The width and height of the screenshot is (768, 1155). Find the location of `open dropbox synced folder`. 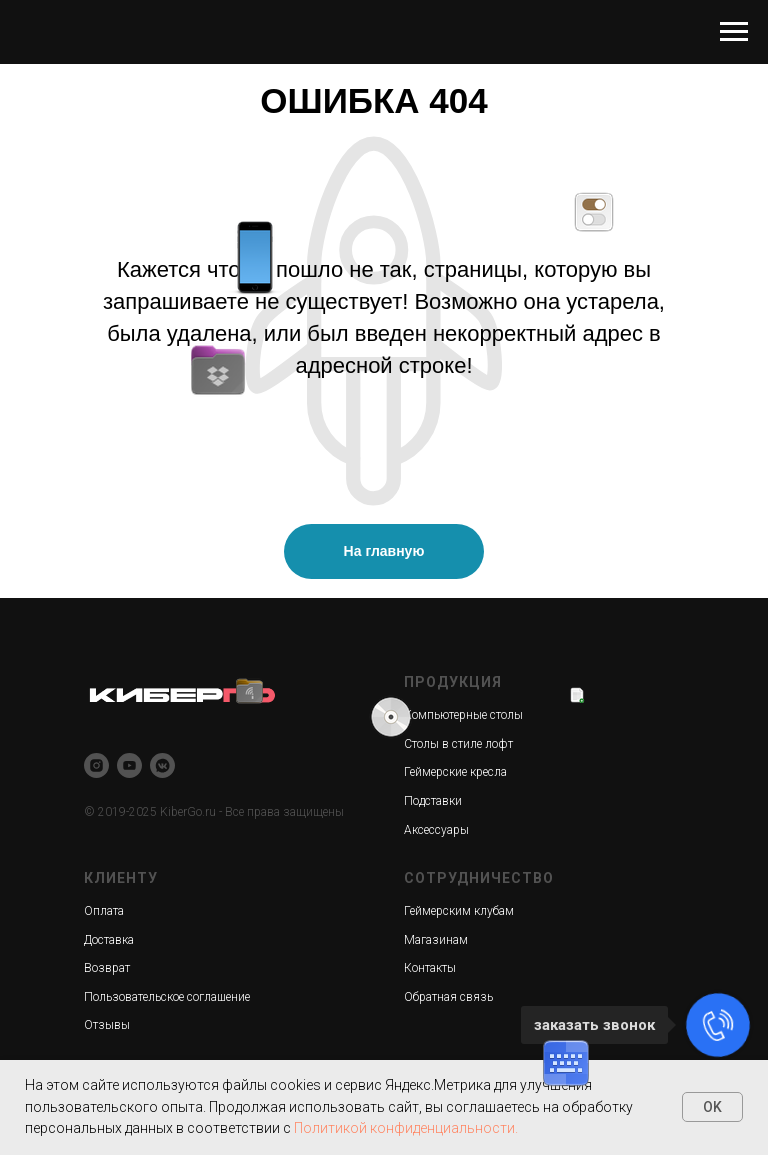

open dropbox synced folder is located at coordinates (218, 370).